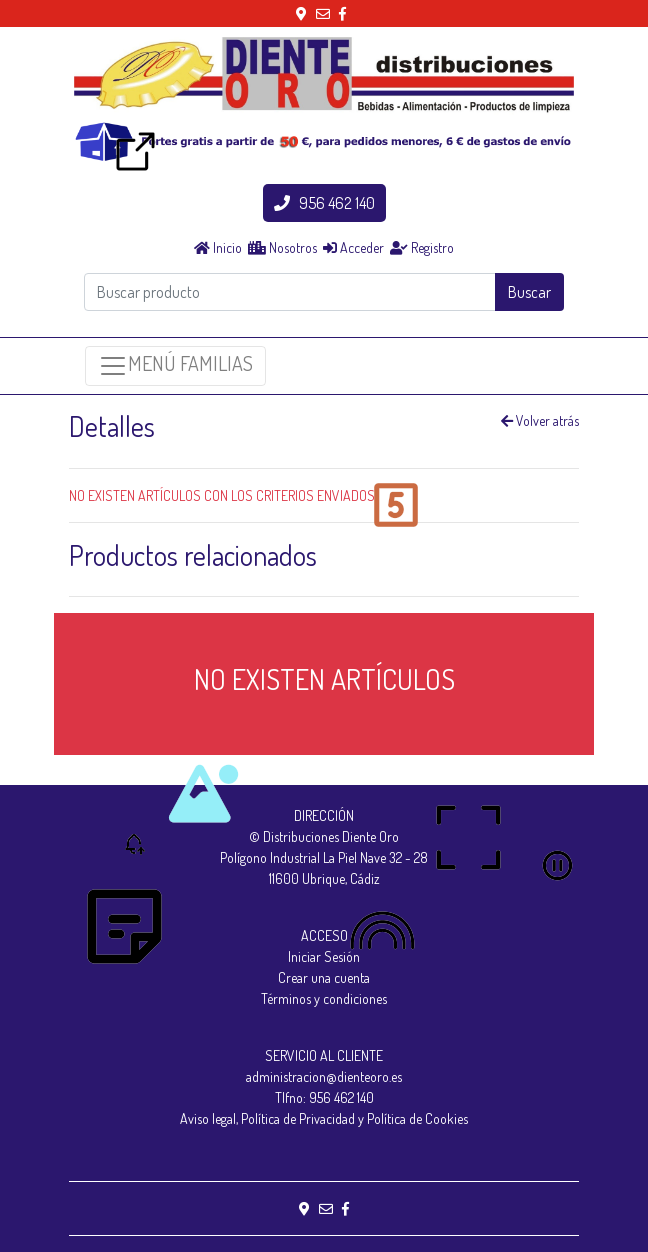 The width and height of the screenshot is (648, 1252). Describe the element at coordinates (203, 795) in the screenshot. I see `view photos or gallery` at that location.